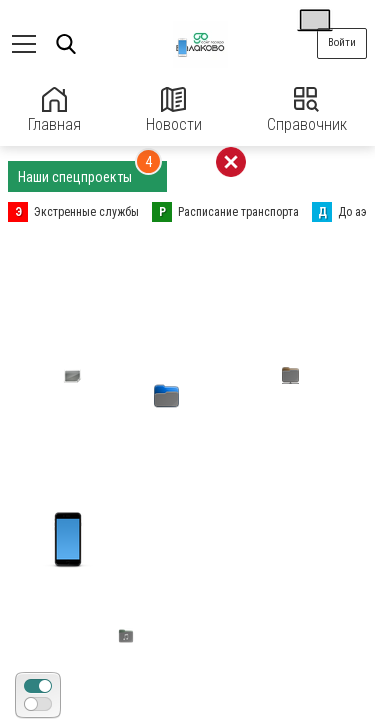  What do you see at coordinates (315, 20) in the screenshot?
I see `access this device in the sidebar` at bounding box center [315, 20].